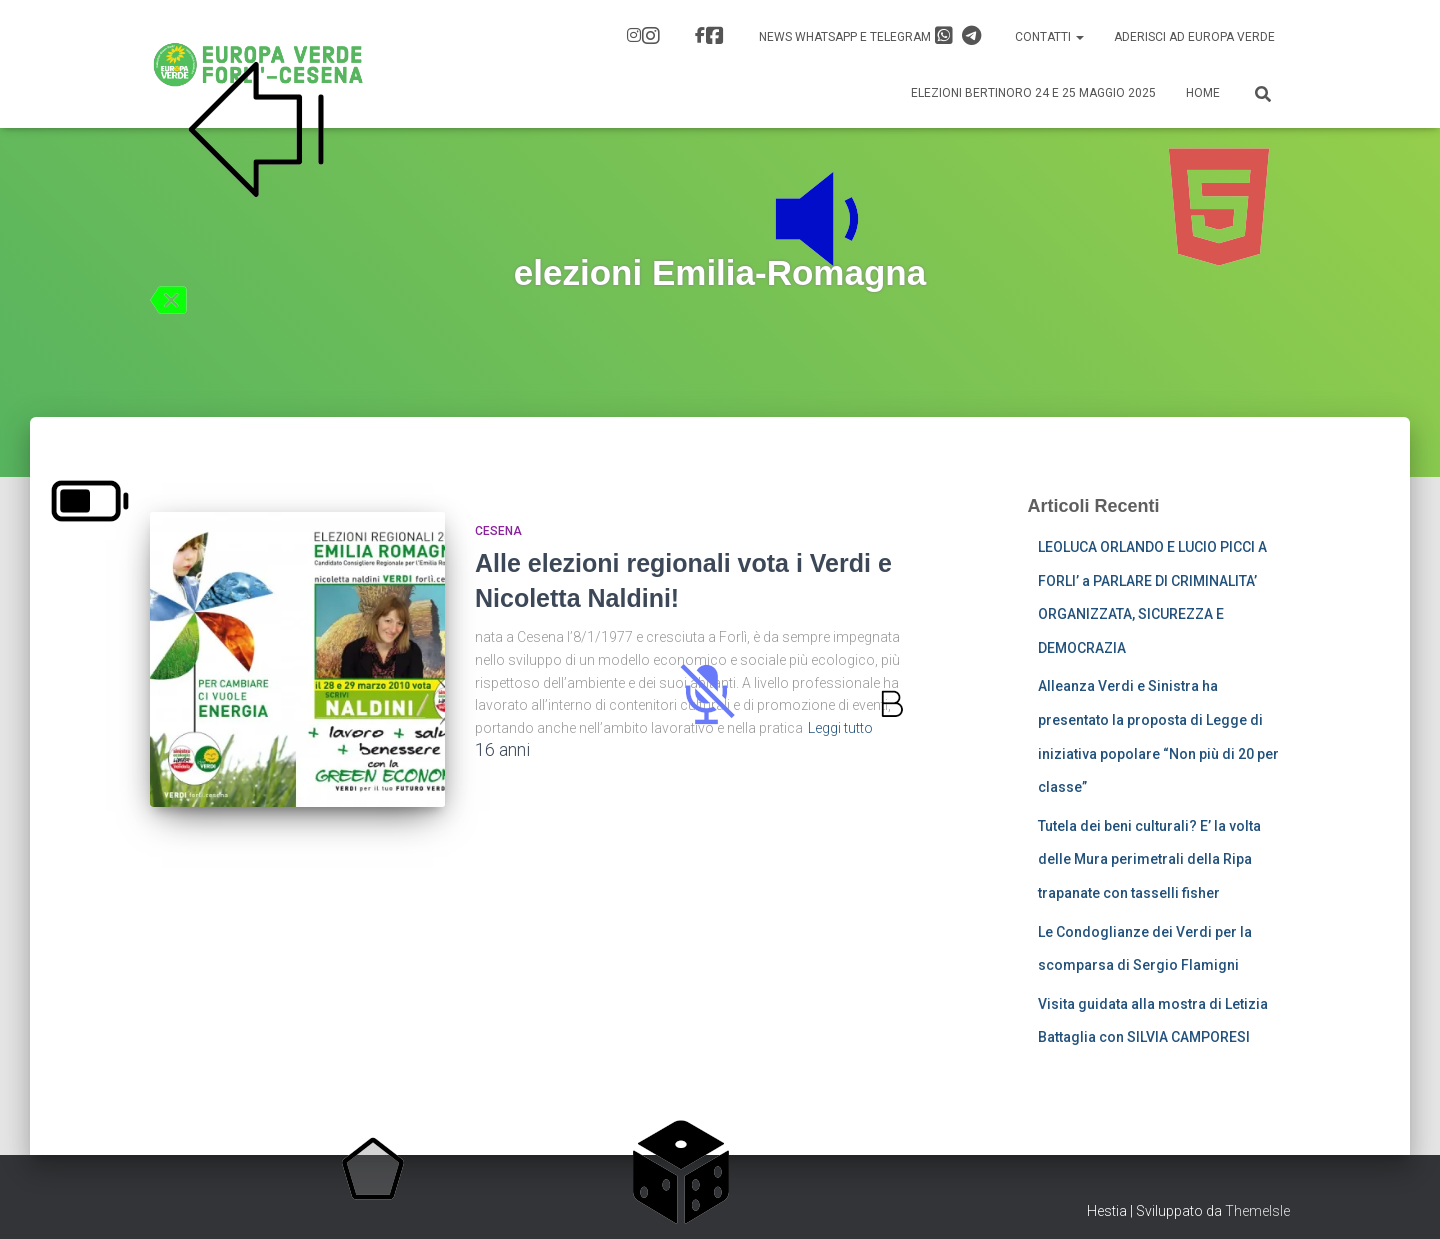  Describe the element at coordinates (817, 219) in the screenshot. I see `adjust volume to low level` at that location.